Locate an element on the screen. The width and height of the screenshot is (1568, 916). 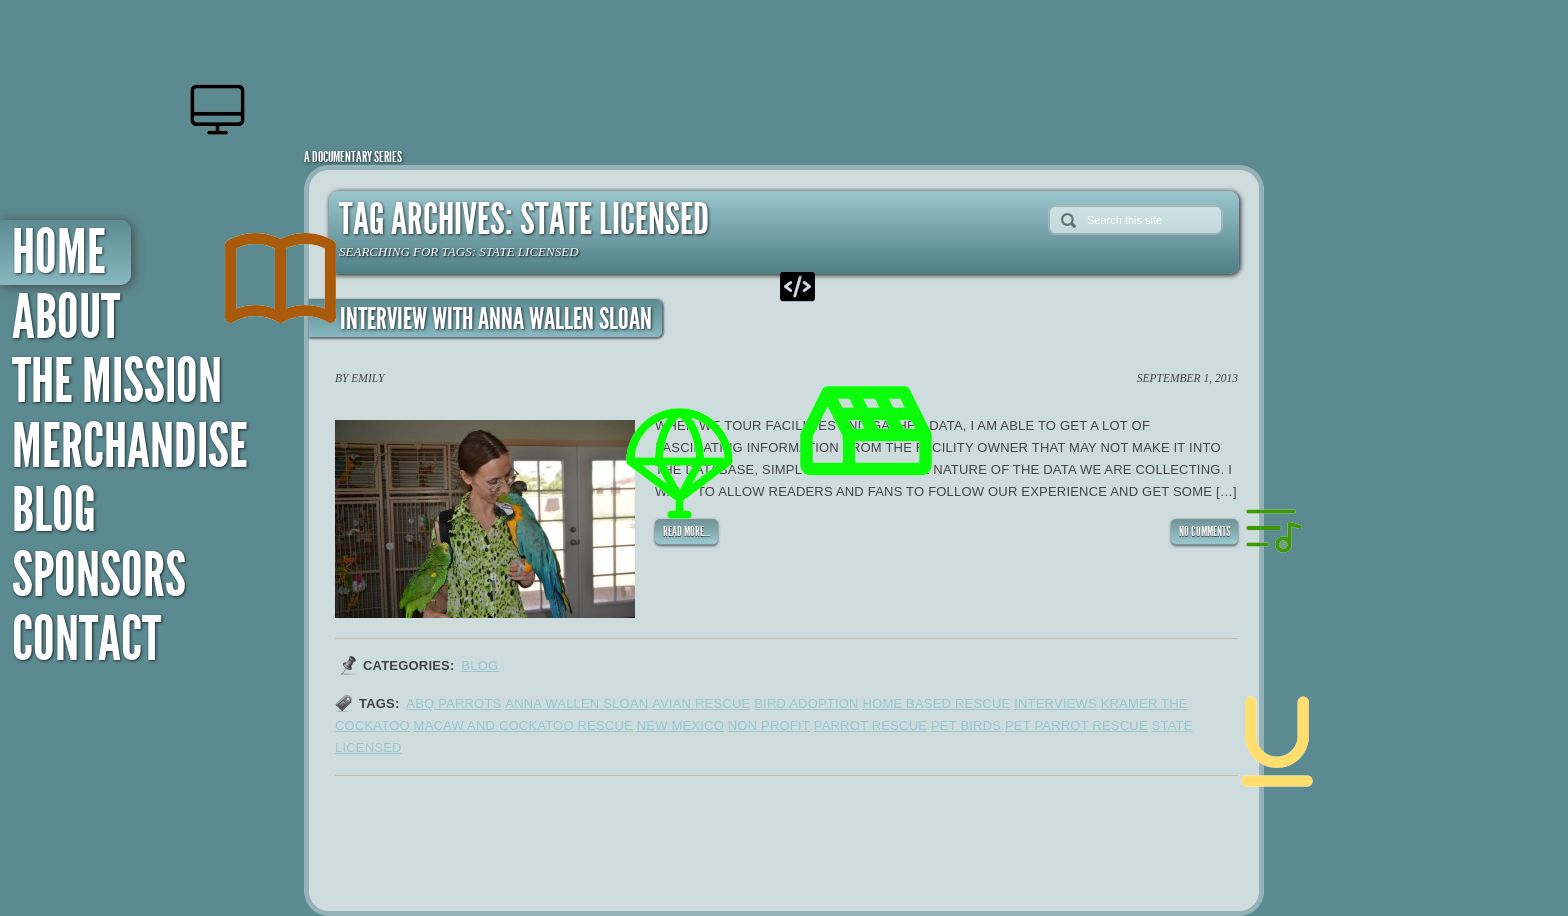
view or edit source code is located at coordinates (797, 286).